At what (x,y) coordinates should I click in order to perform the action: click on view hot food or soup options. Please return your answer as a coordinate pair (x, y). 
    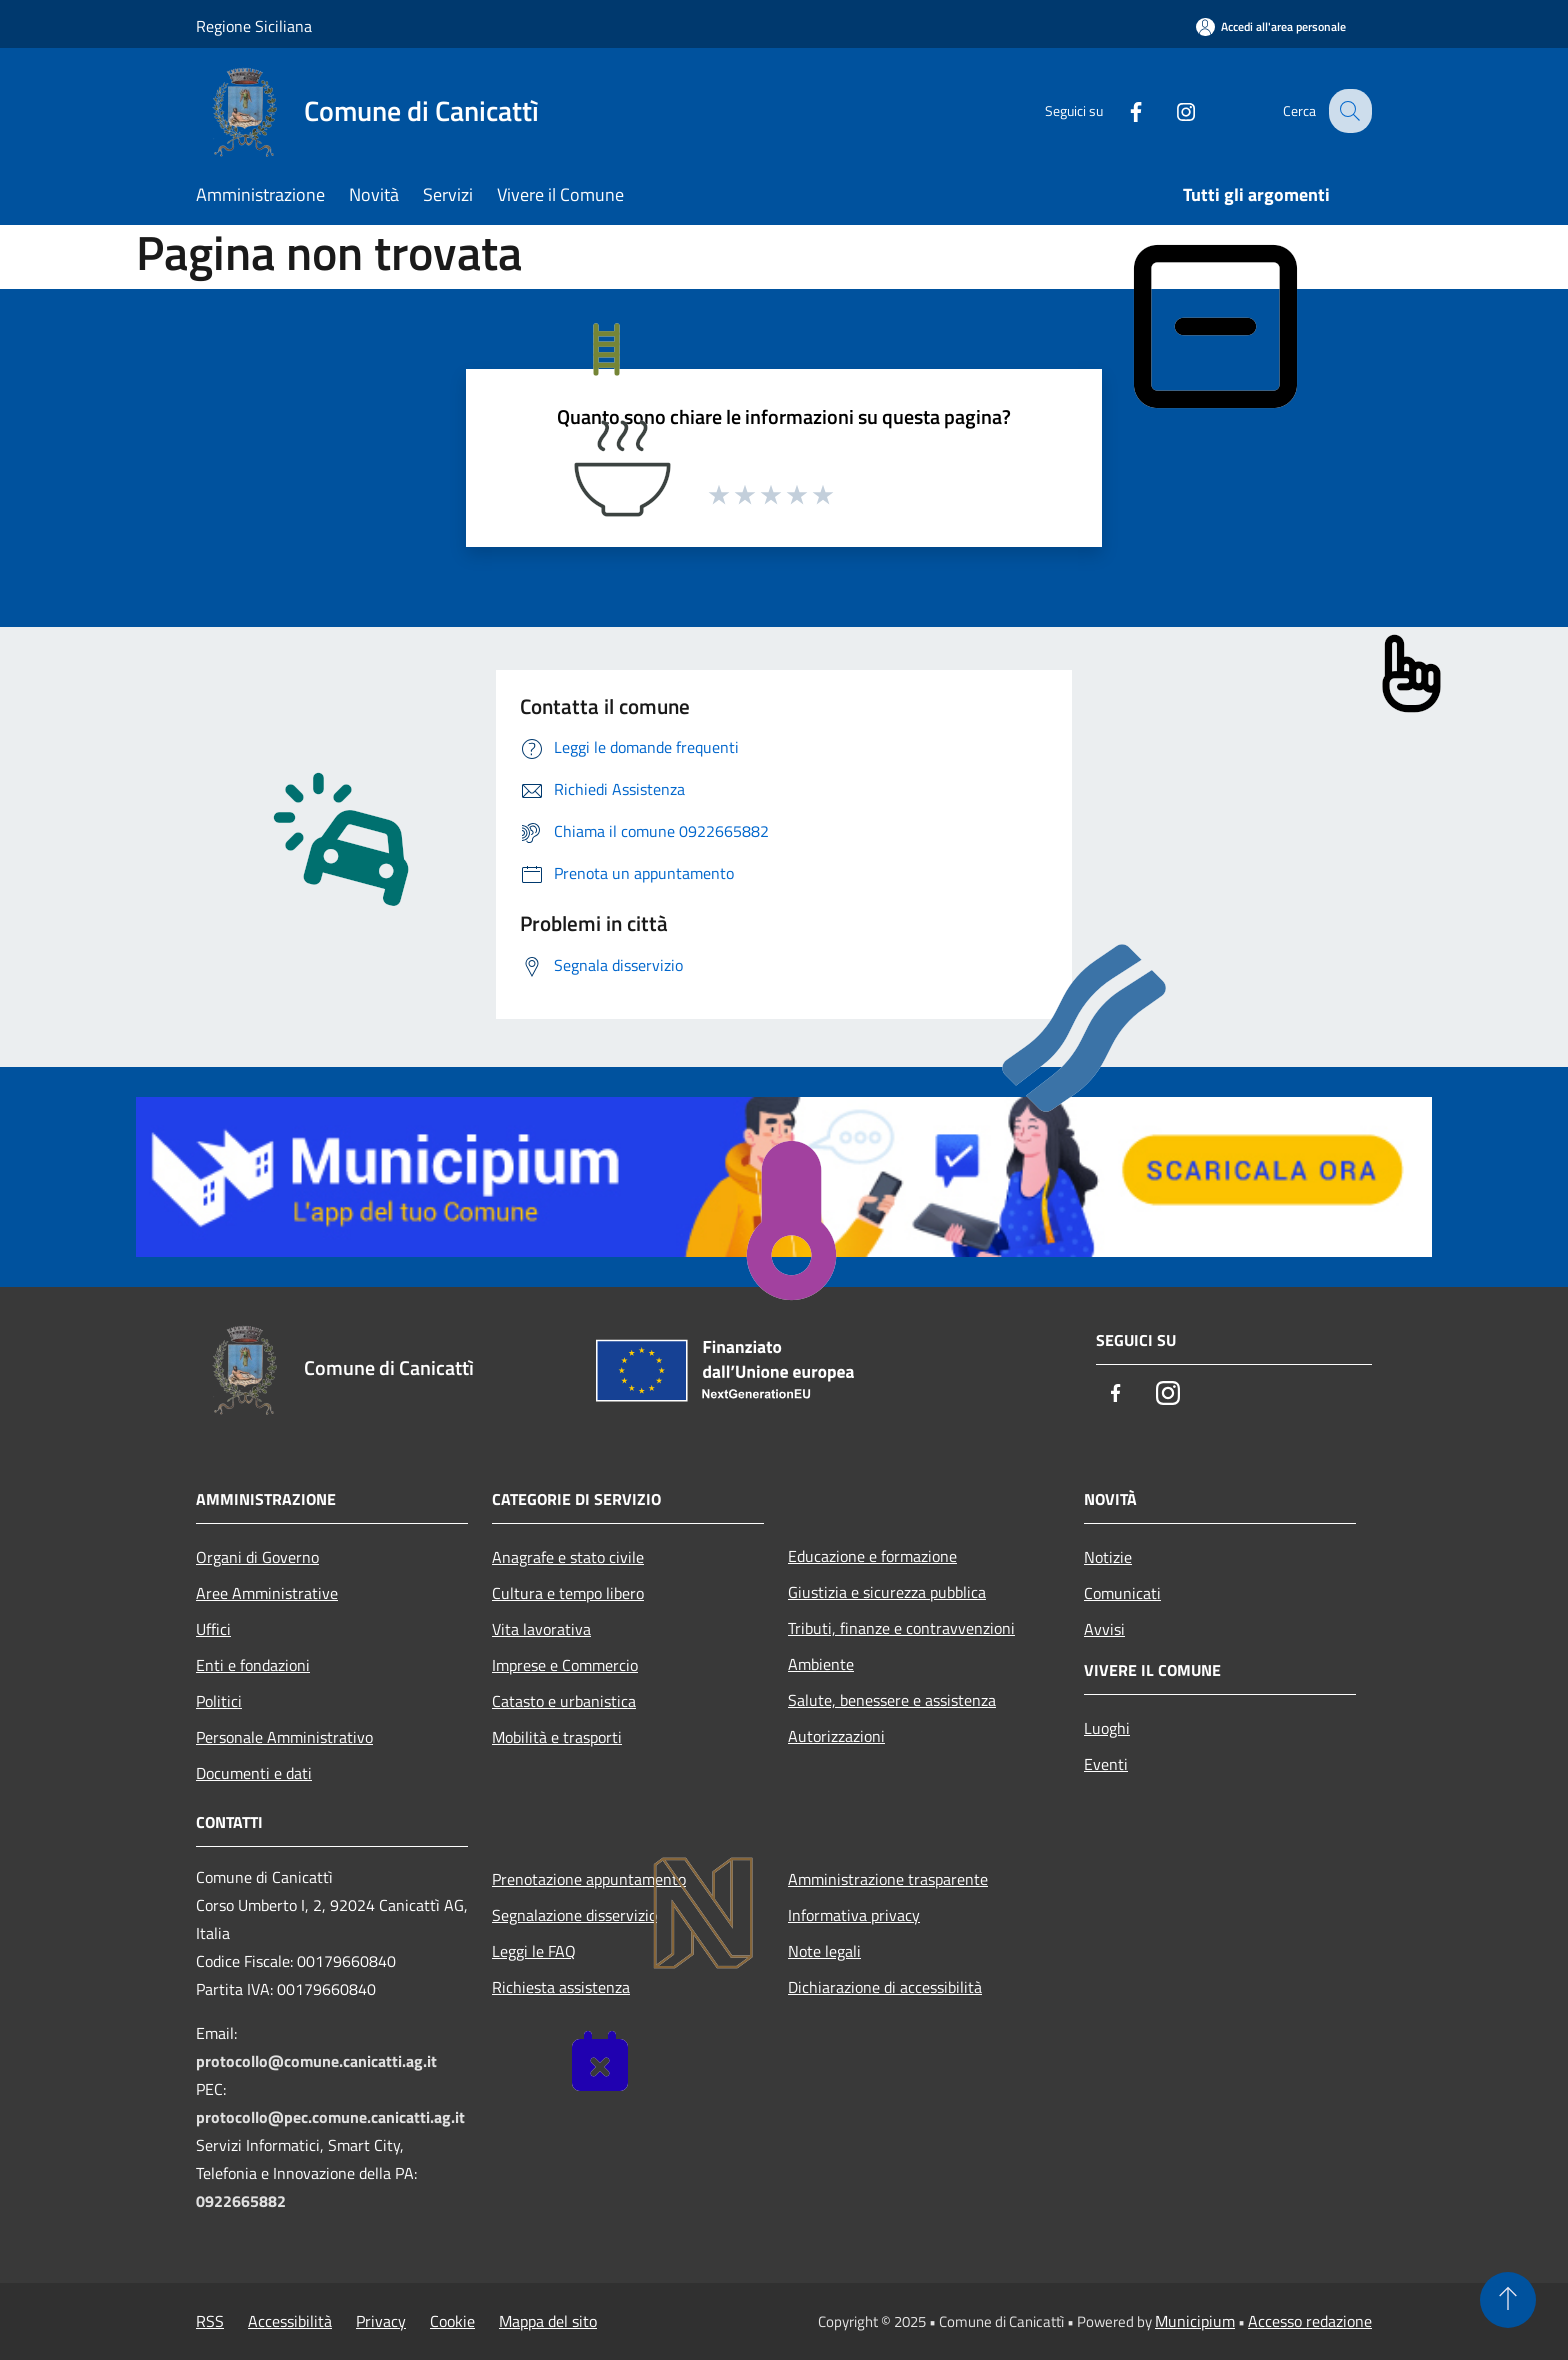
    Looking at the image, I should click on (622, 468).